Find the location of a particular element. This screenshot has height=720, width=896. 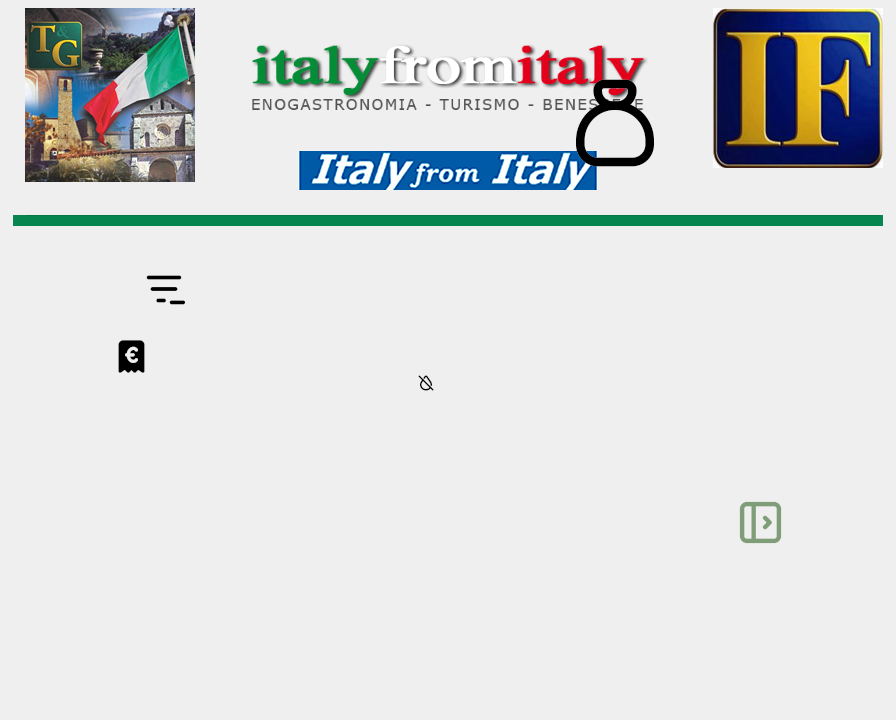

view your earnings or balance is located at coordinates (615, 123).